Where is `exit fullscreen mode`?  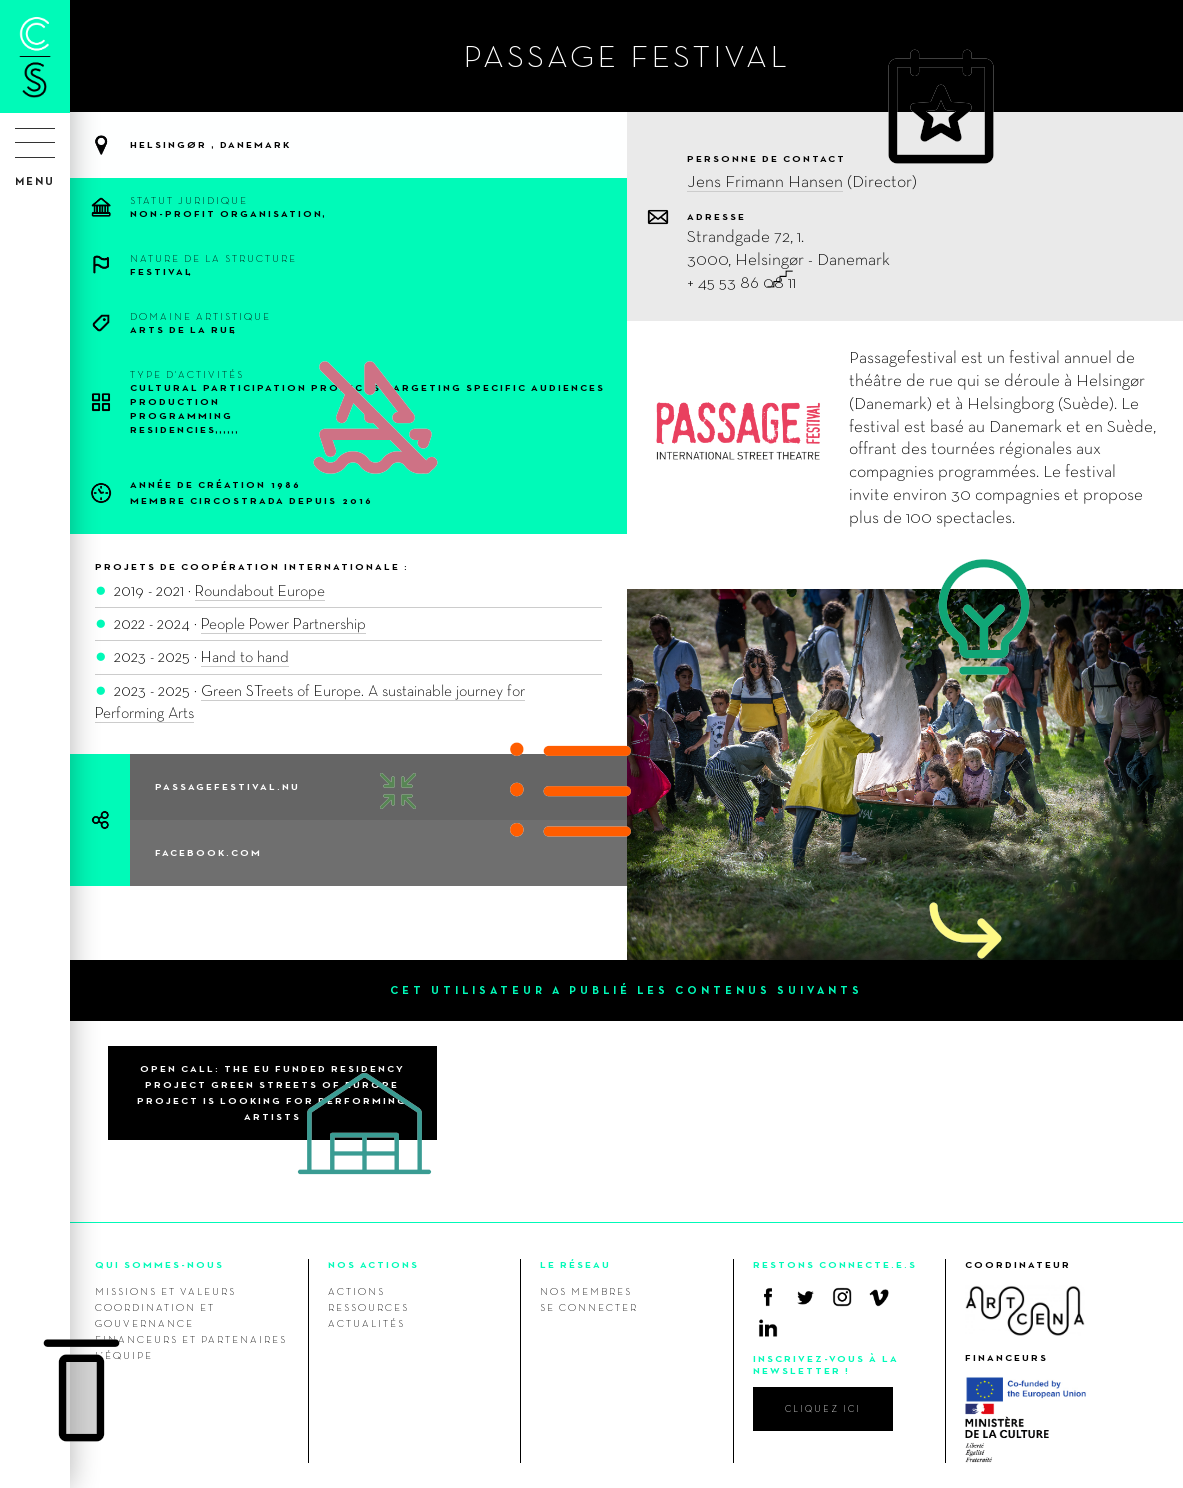 exit fullscreen mode is located at coordinates (398, 791).